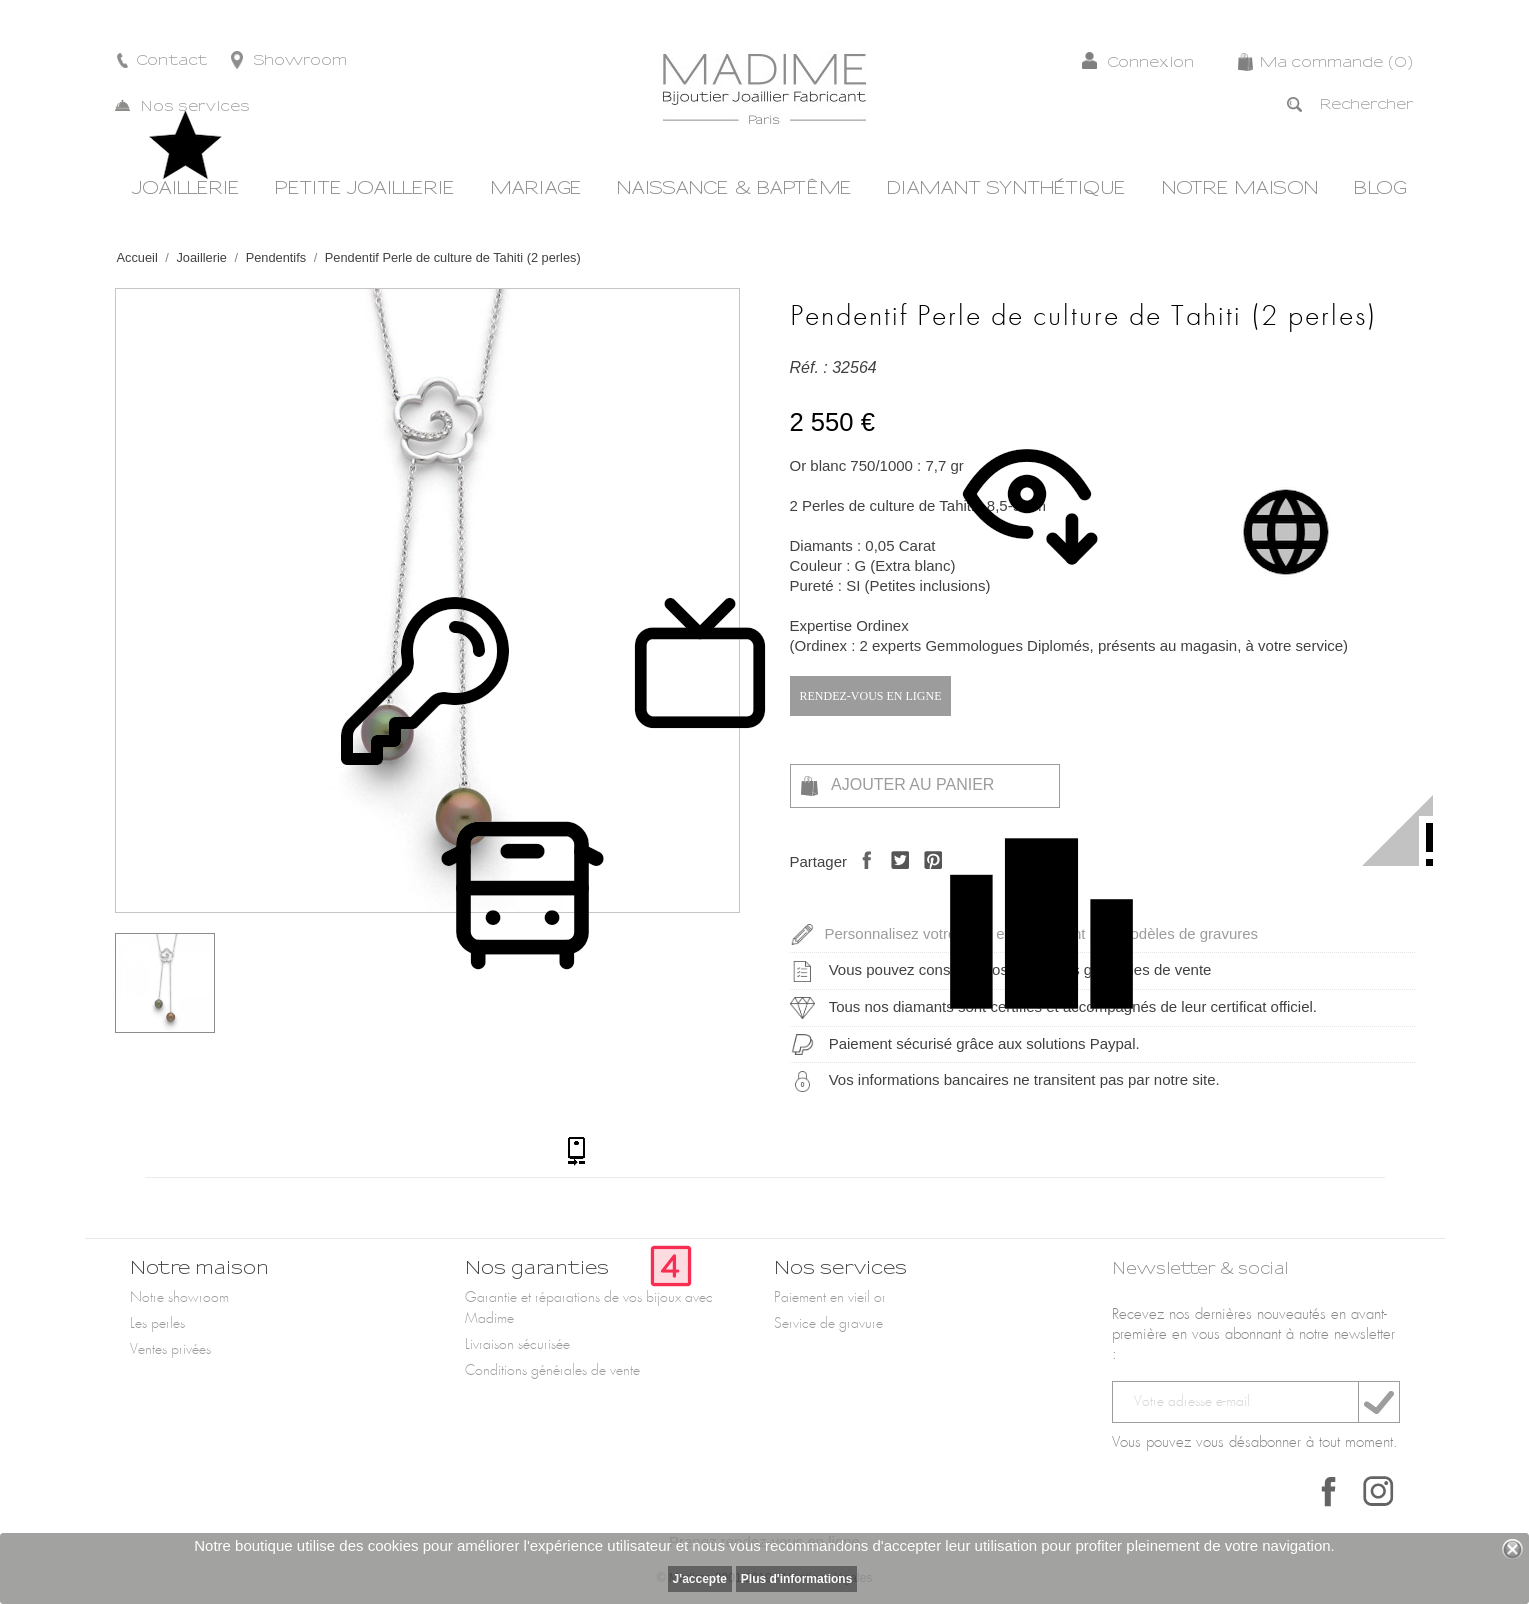  Describe the element at coordinates (425, 681) in the screenshot. I see `access security or authentication settings` at that location.